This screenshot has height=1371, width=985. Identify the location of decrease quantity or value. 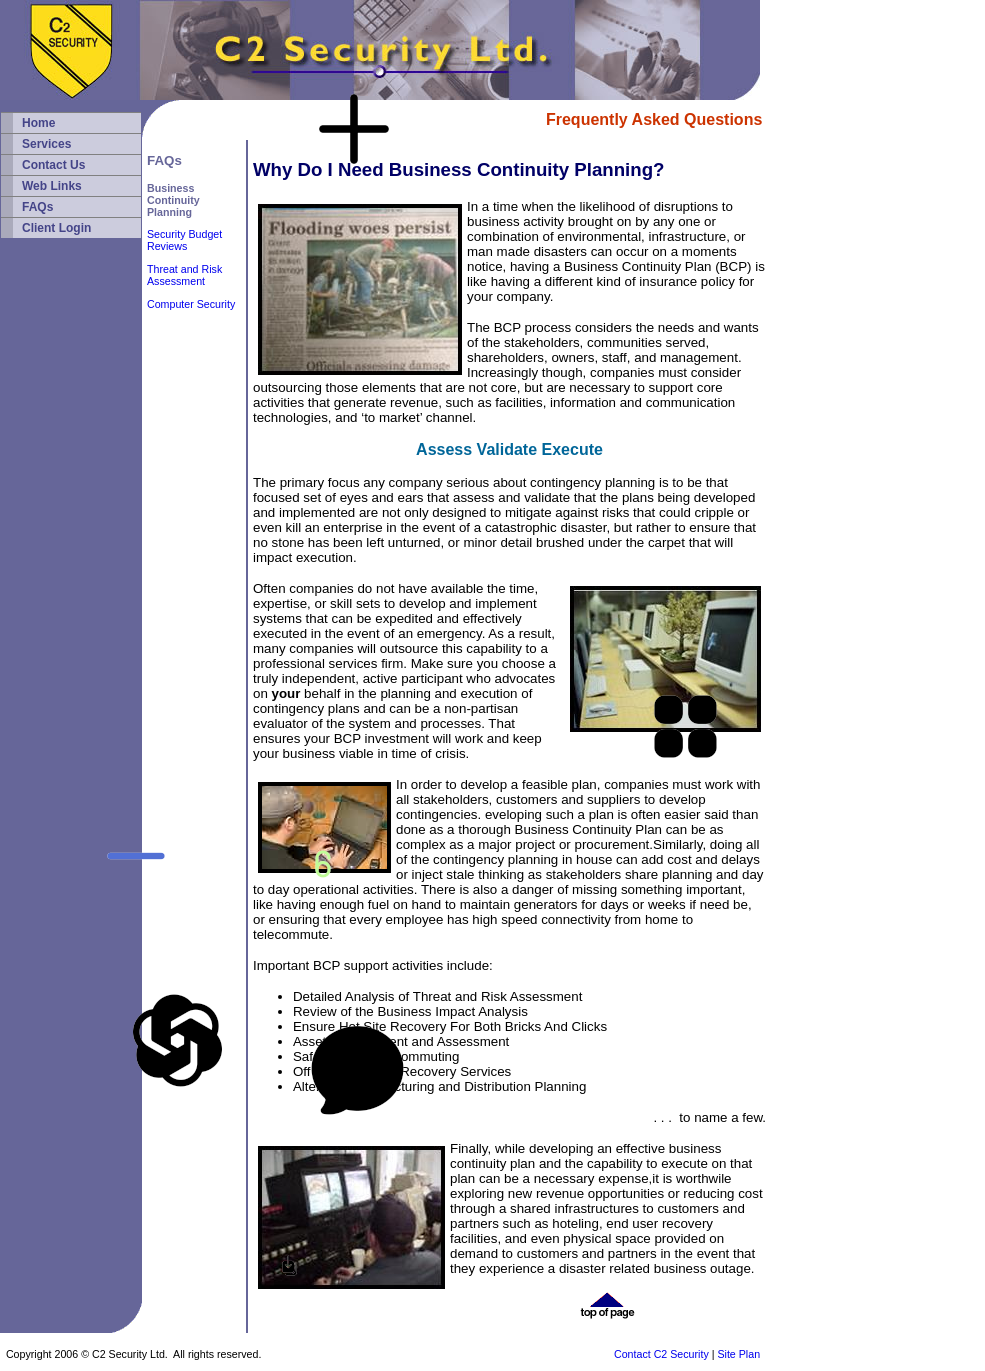
(136, 856).